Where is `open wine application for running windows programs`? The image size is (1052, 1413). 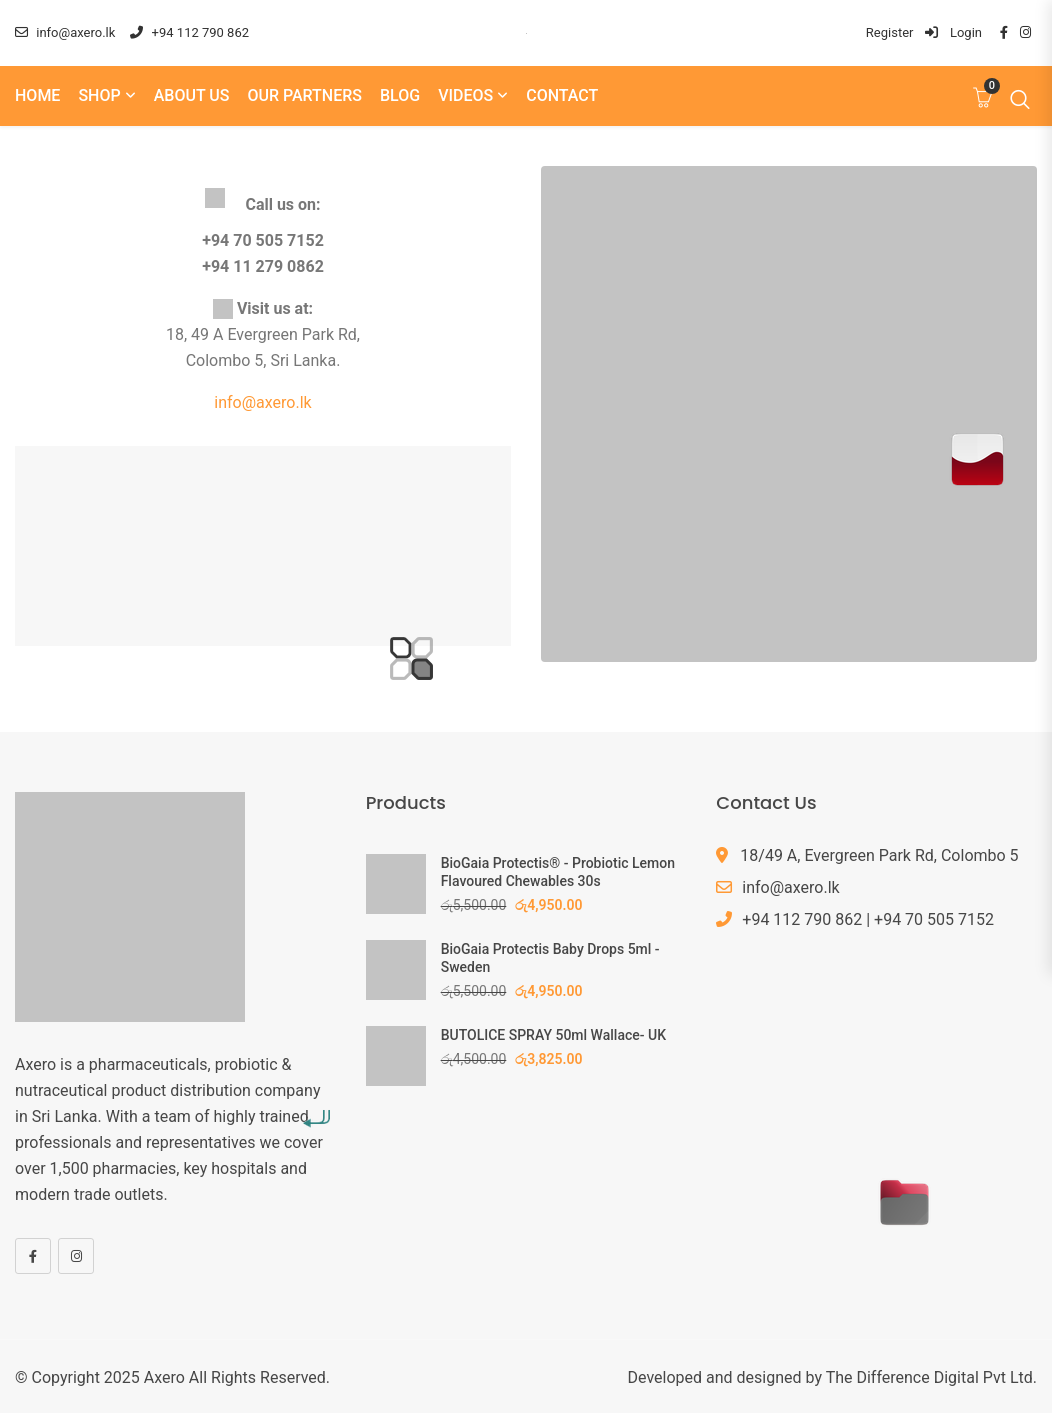
open wine application for running windows programs is located at coordinates (977, 459).